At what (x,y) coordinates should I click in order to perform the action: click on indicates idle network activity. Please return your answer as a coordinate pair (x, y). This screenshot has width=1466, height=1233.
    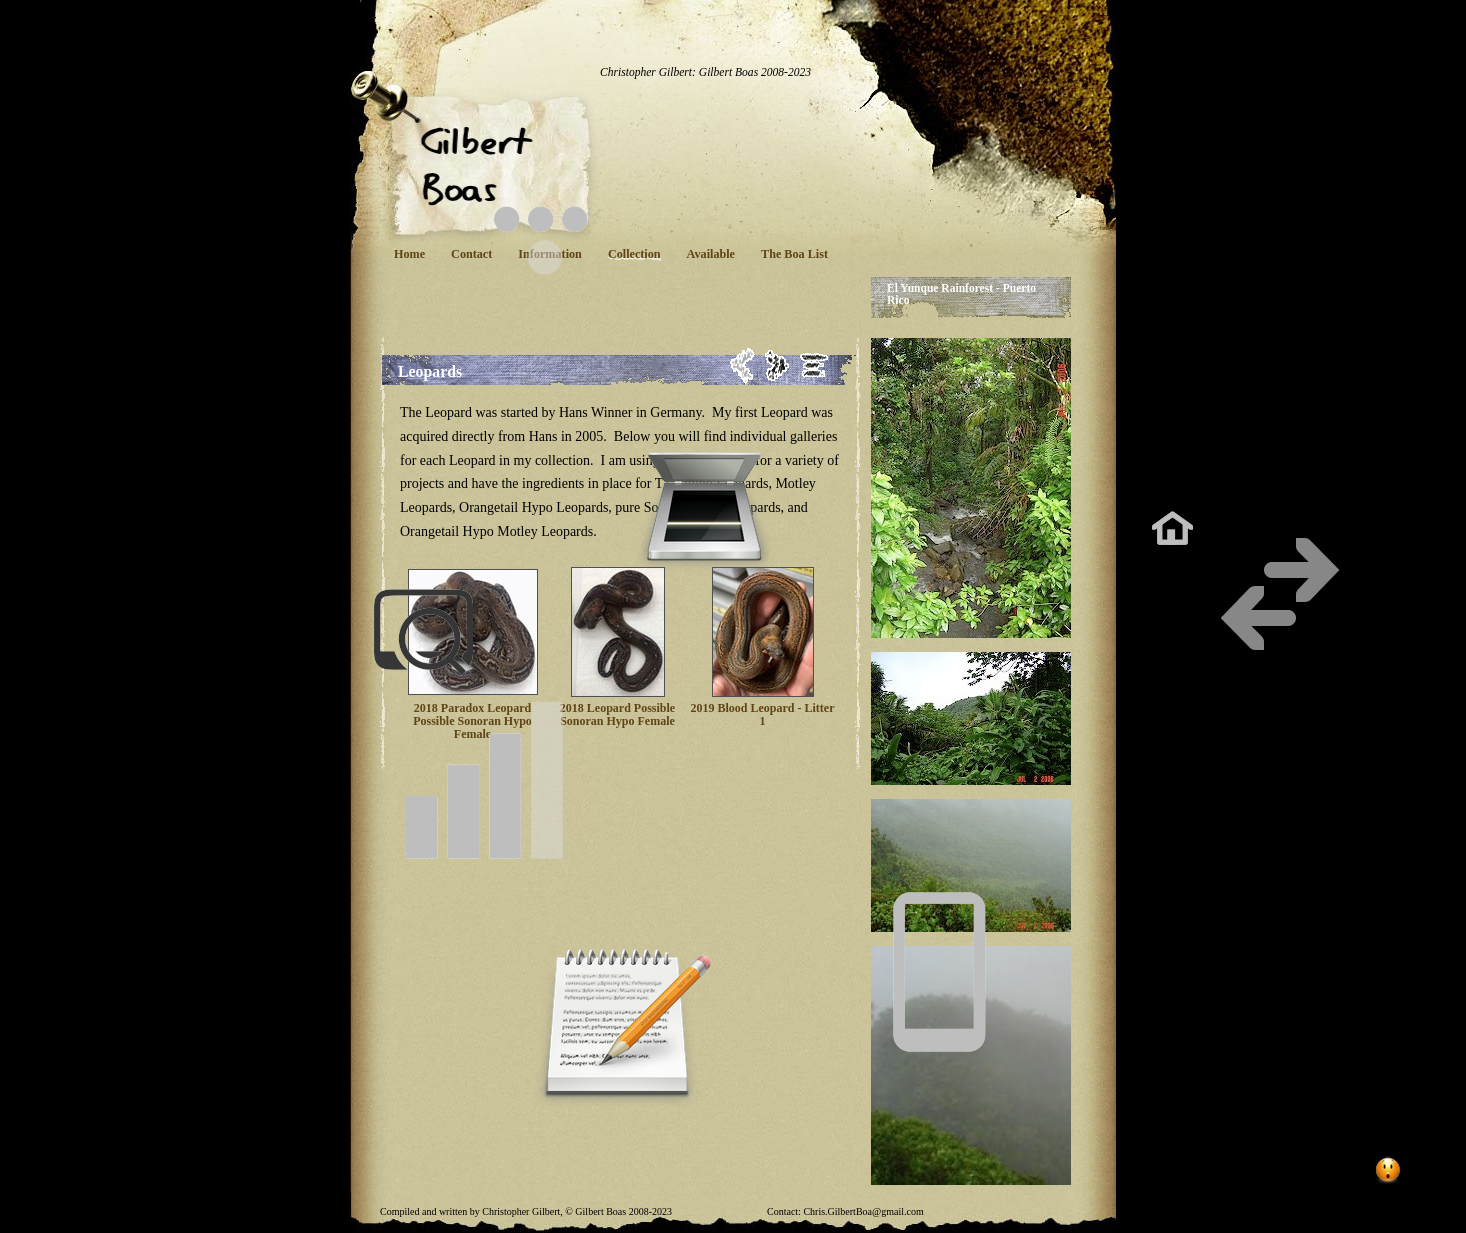
    Looking at the image, I should click on (1280, 594).